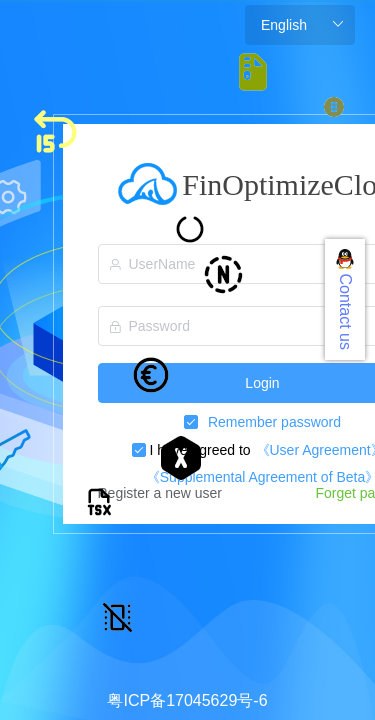  What do you see at coordinates (99, 502) in the screenshot?
I see `indicates a TypeScript React (.tsx) file` at bounding box center [99, 502].